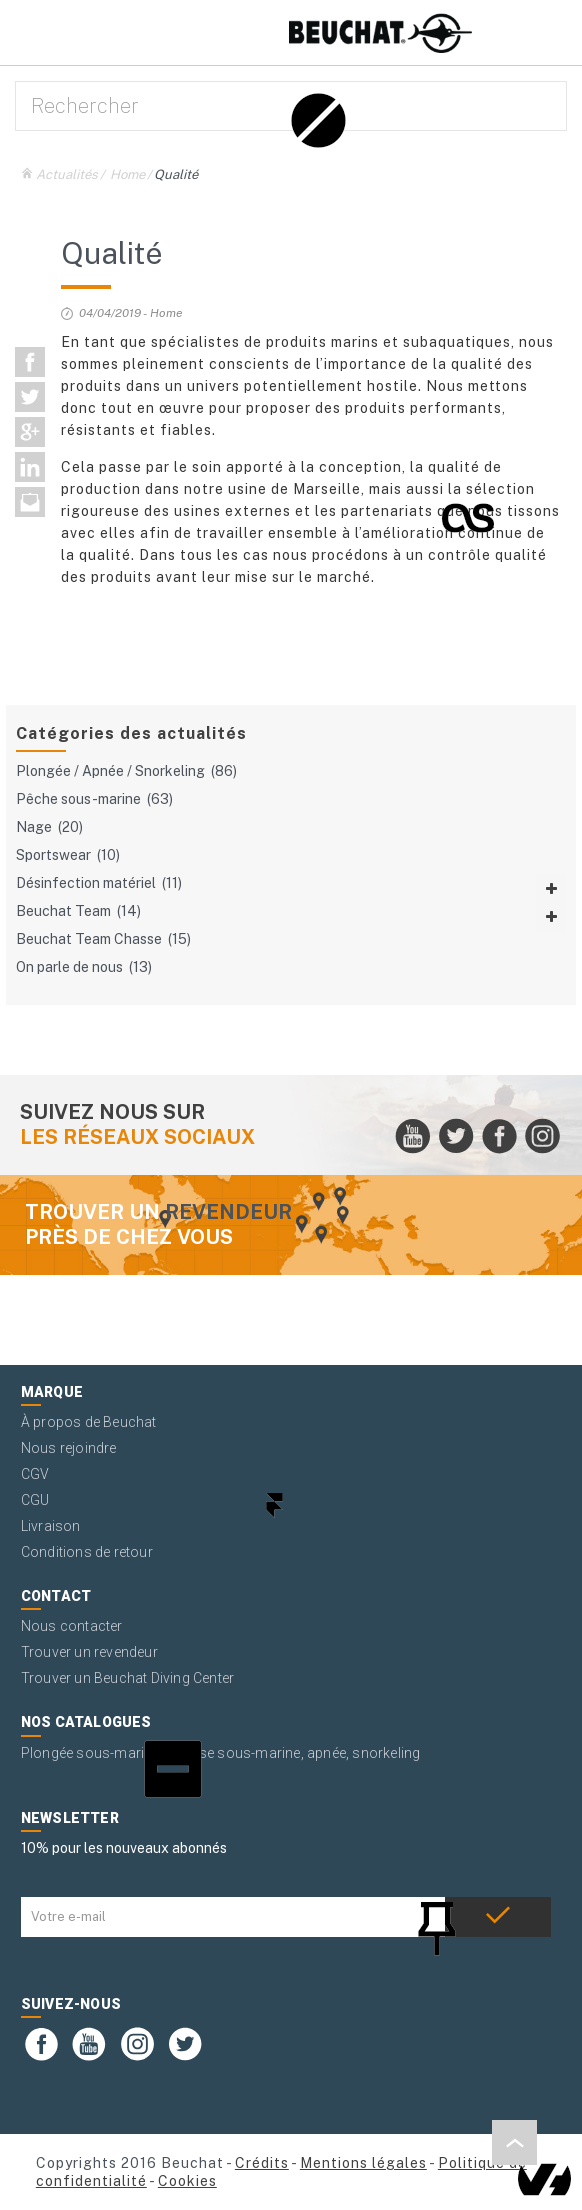  I want to click on open framer design tool, so click(274, 1505).